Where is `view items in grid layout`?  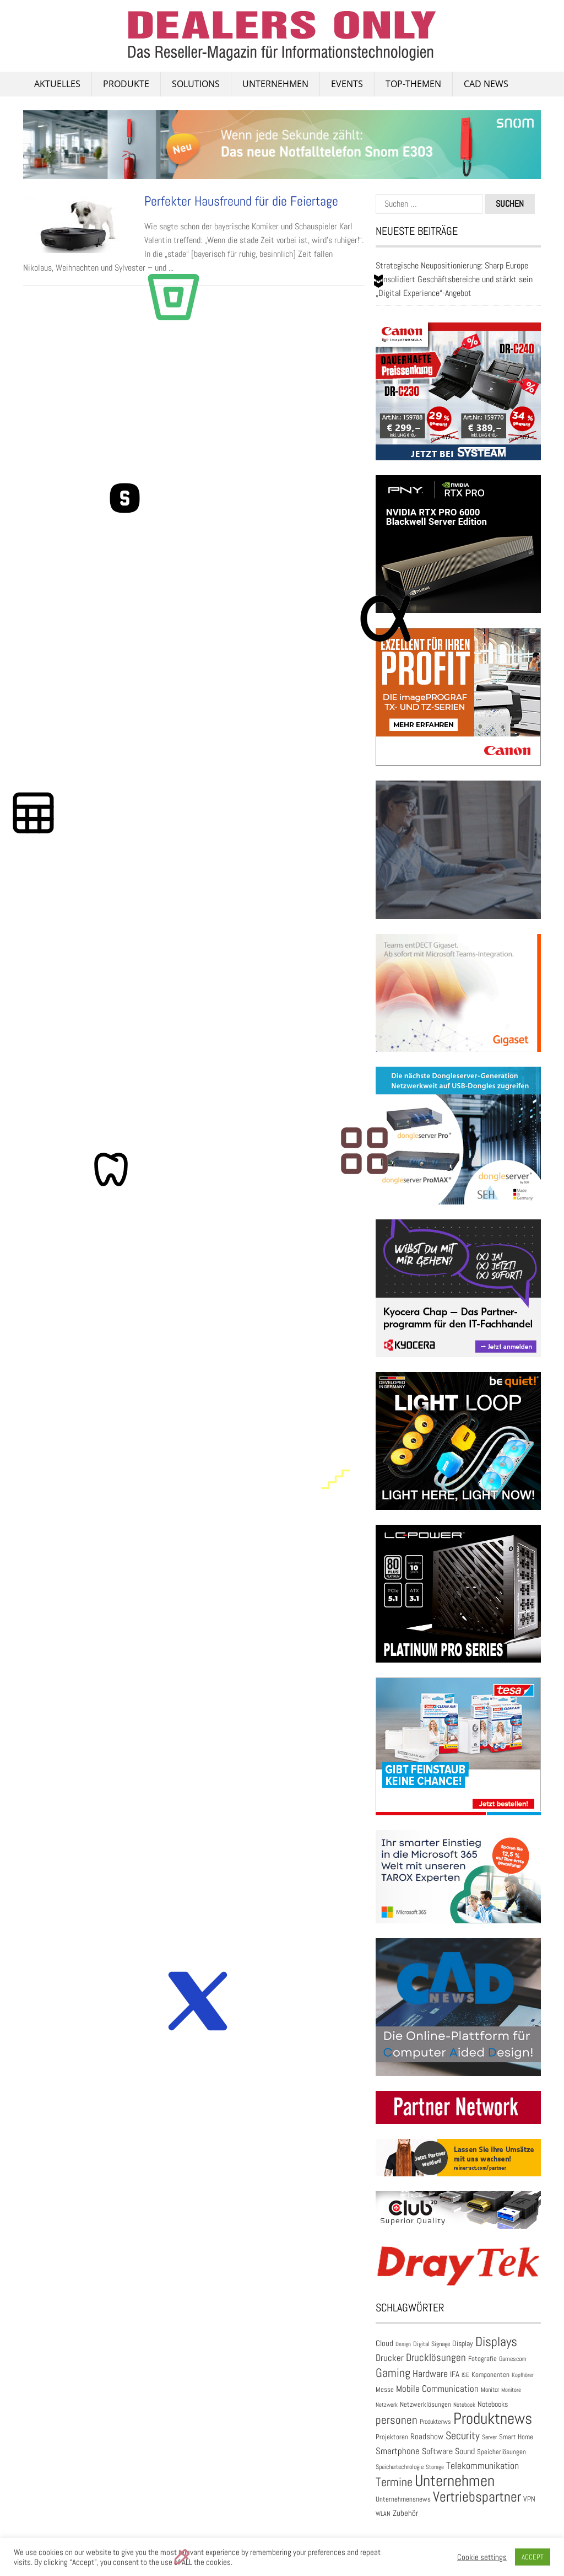 view items in grid layout is located at coordinates (364, 1150).